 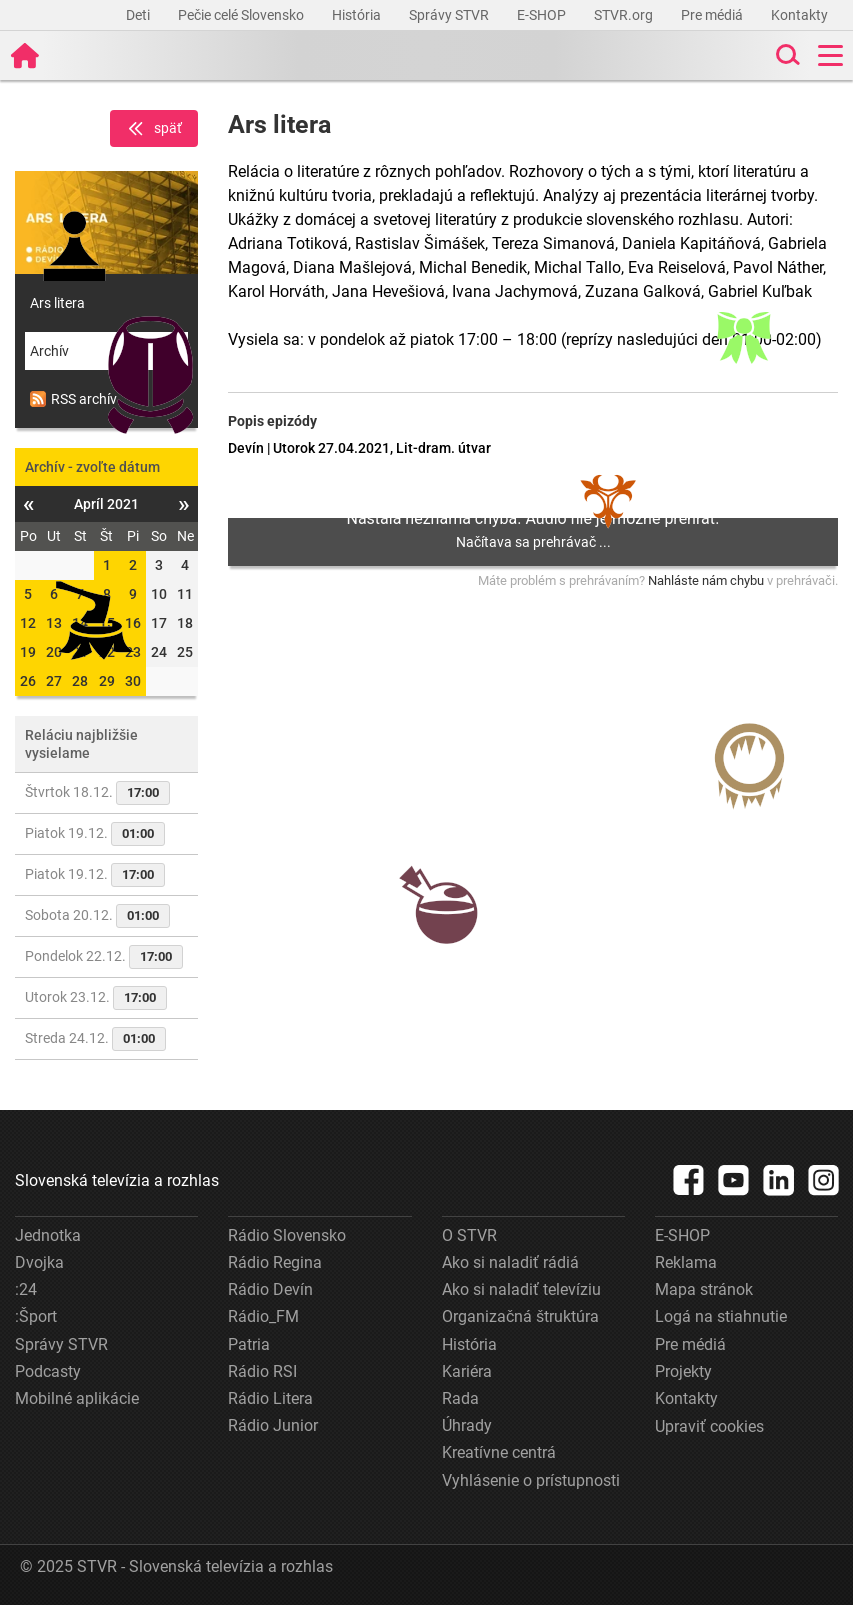 I want to click on equip armor or protective gear, so click(x=149, y=374).